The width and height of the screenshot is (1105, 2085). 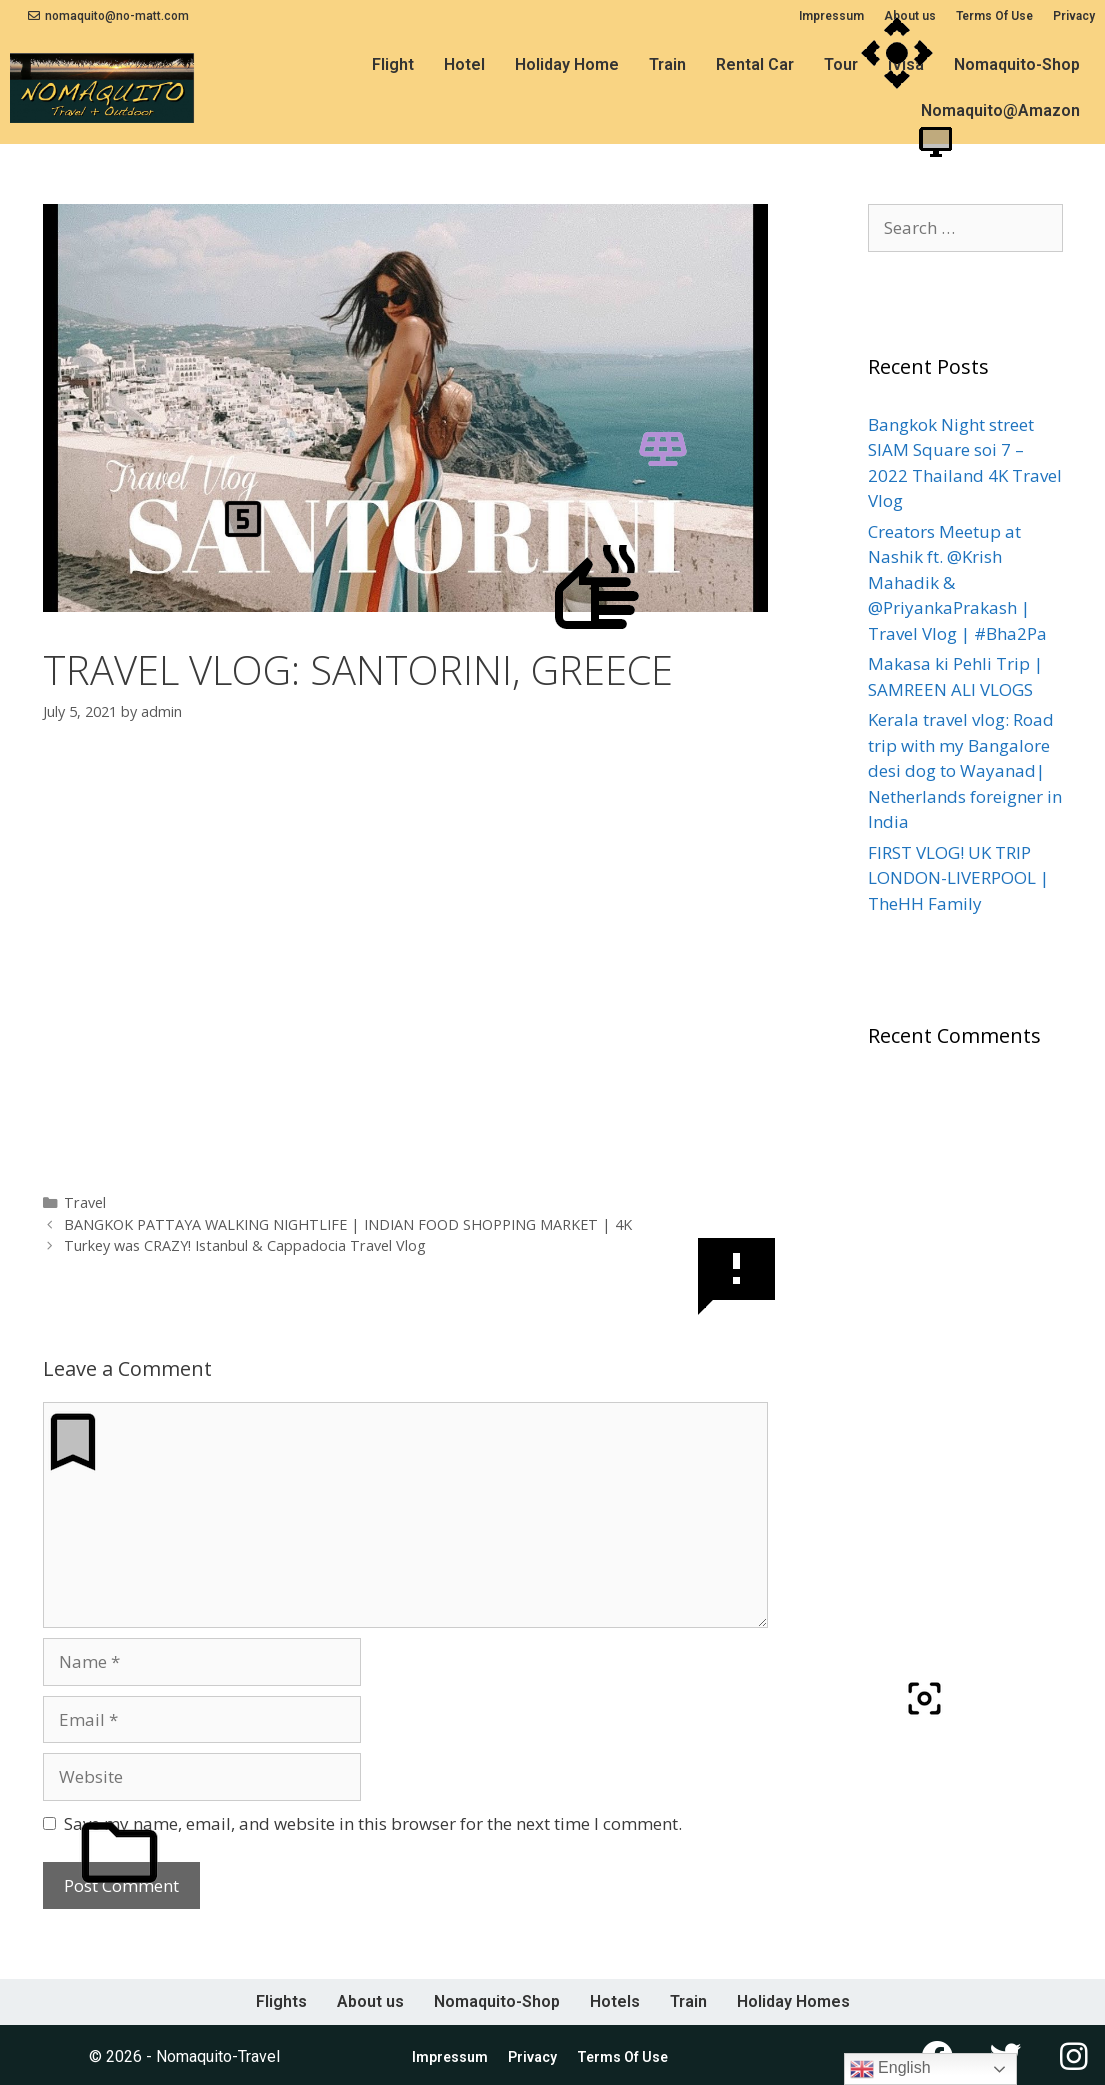 I want to click on tap to focus camera on center of frame, so click(x=924, y=1698).